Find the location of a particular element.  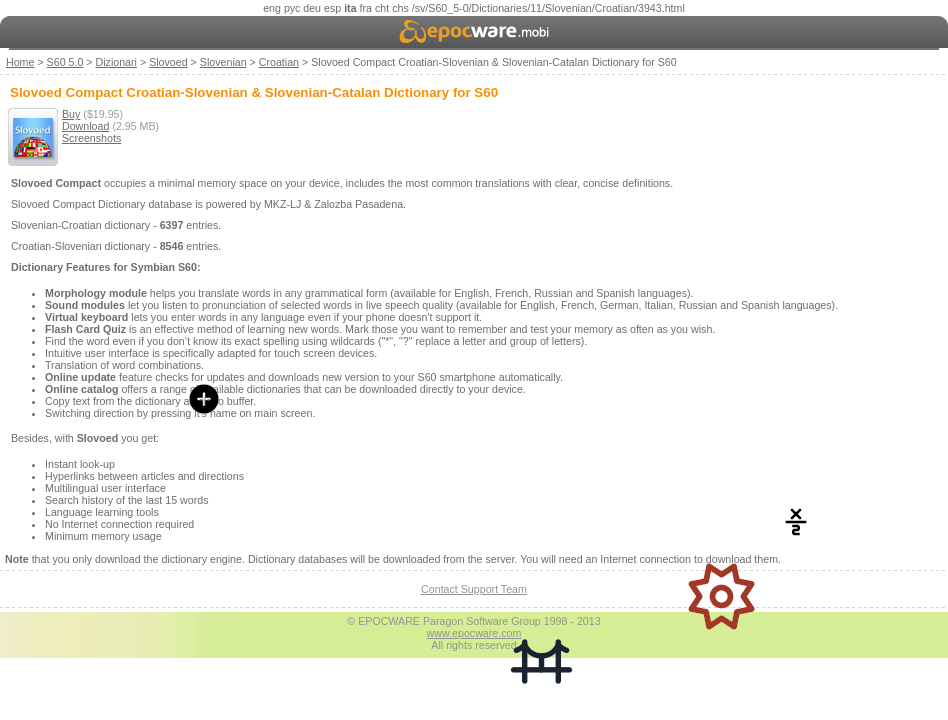

add a new item is located at coordinates (204, 399).